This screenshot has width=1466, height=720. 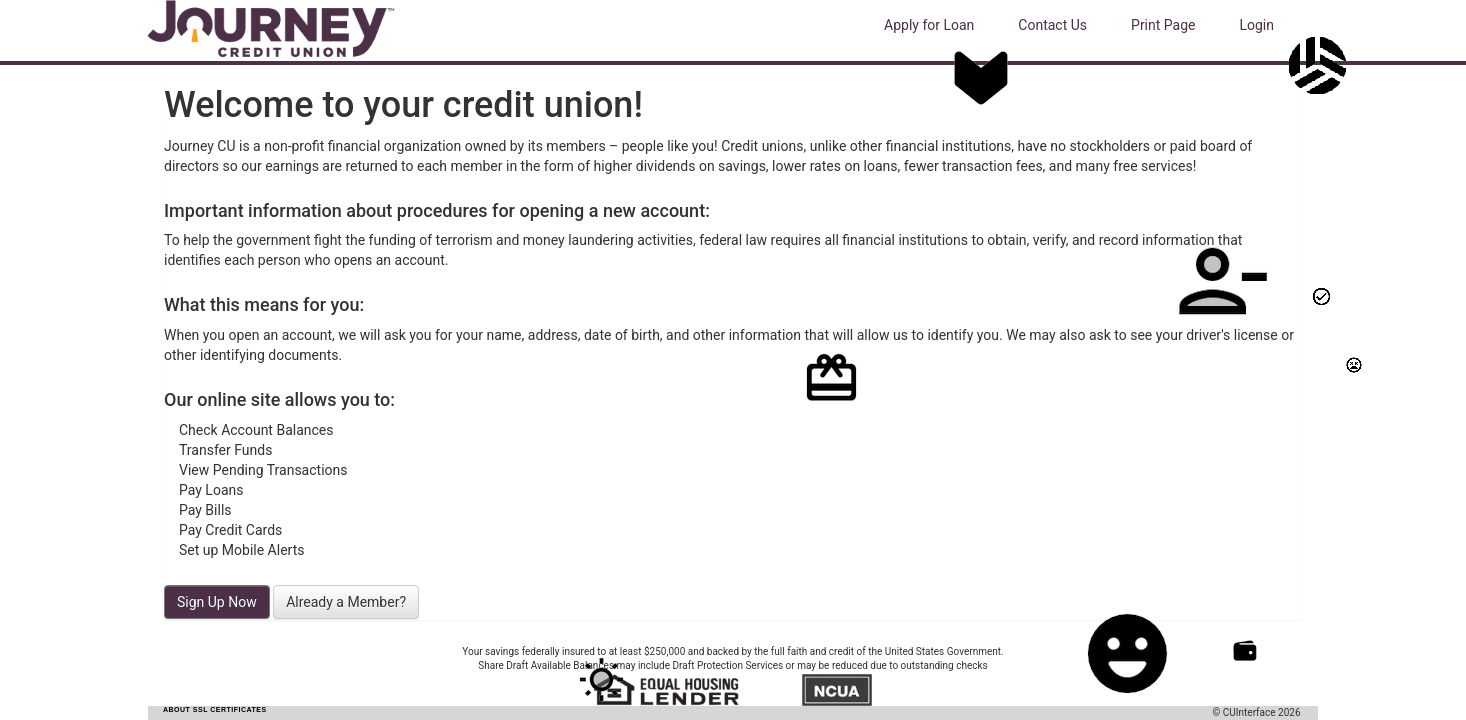 I want to click on remove a contact or friend, so click(x=1221, y=281).